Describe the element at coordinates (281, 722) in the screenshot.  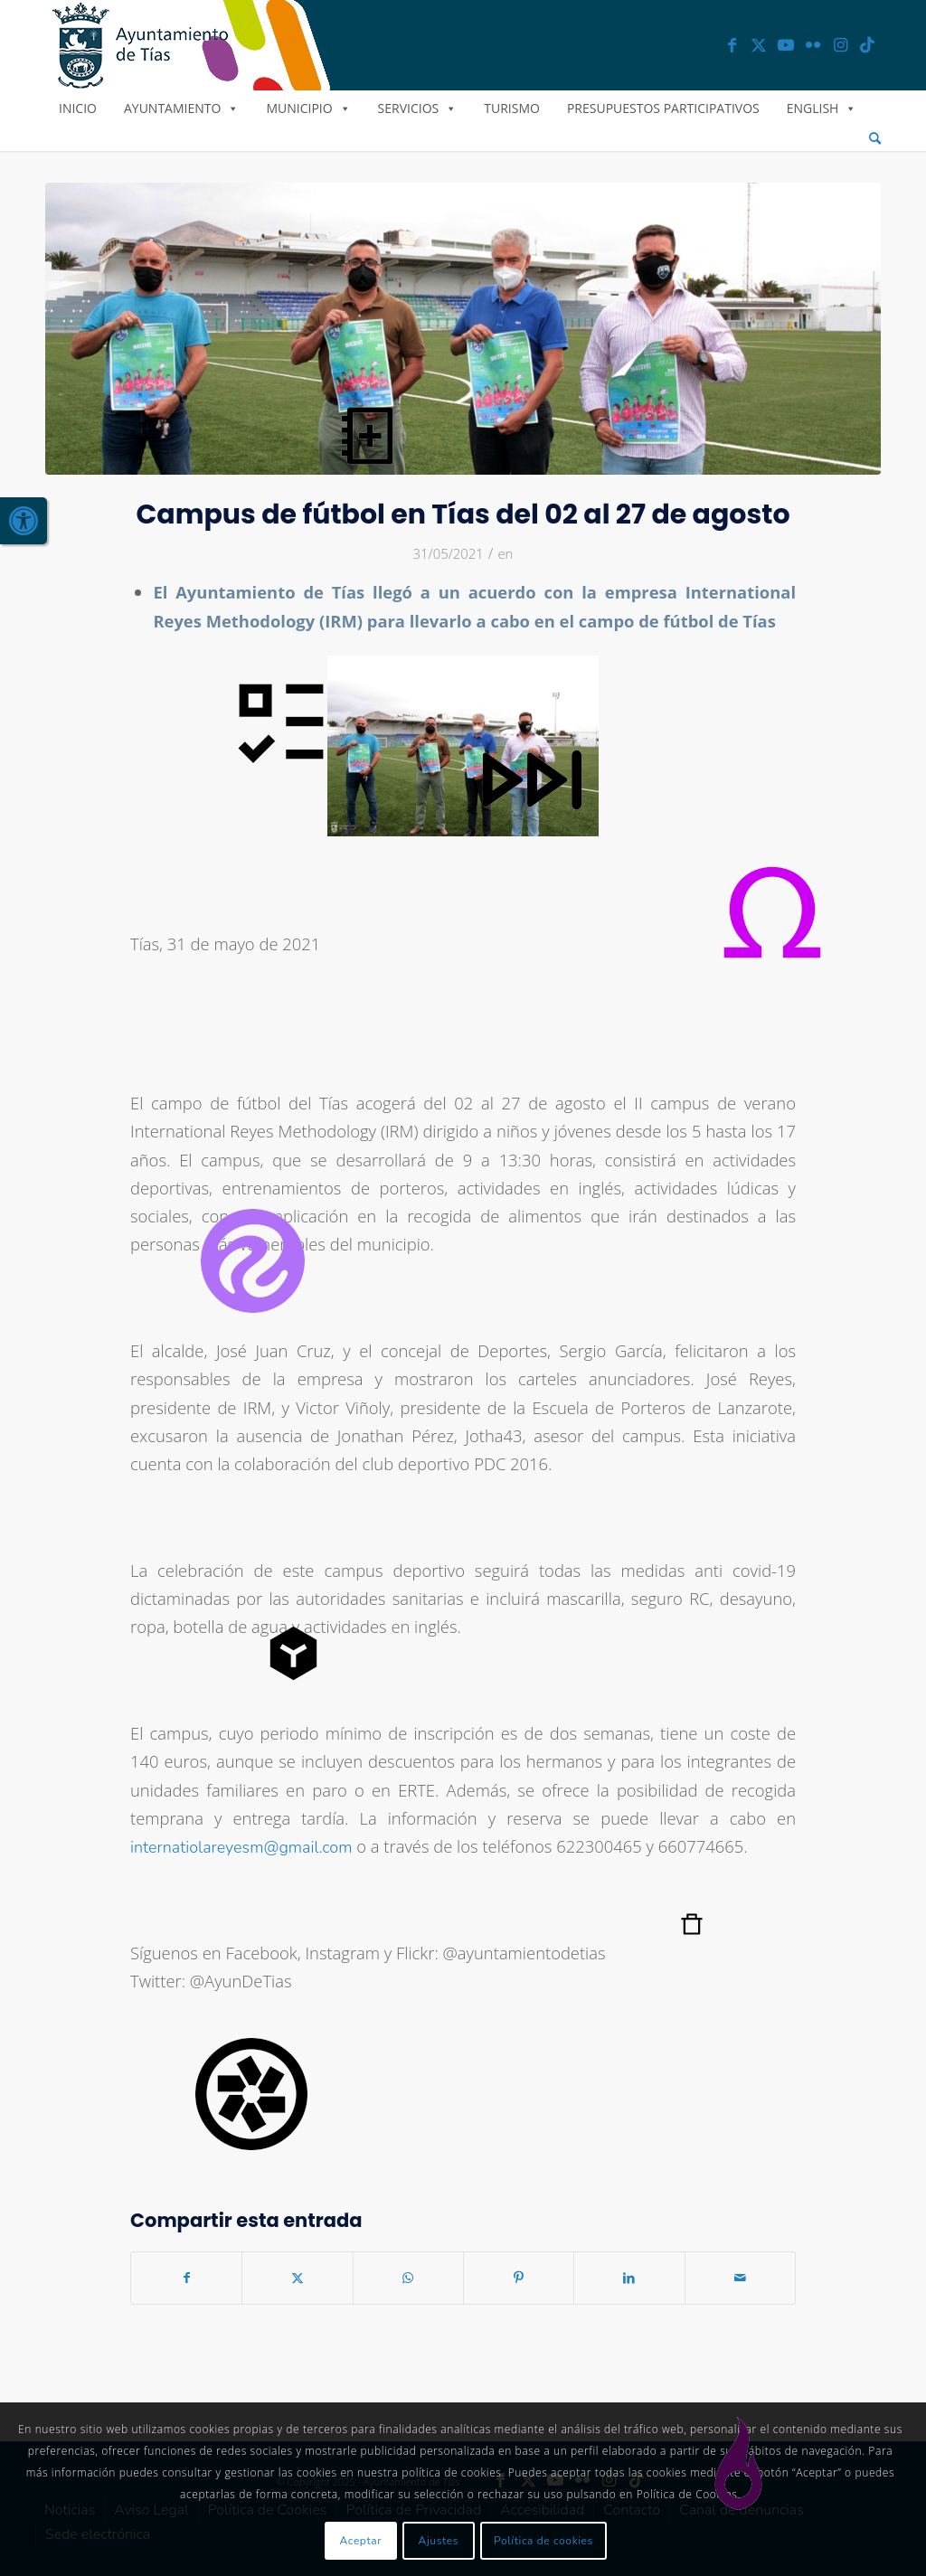
I see `view completed tasks in a checklist` at that location.